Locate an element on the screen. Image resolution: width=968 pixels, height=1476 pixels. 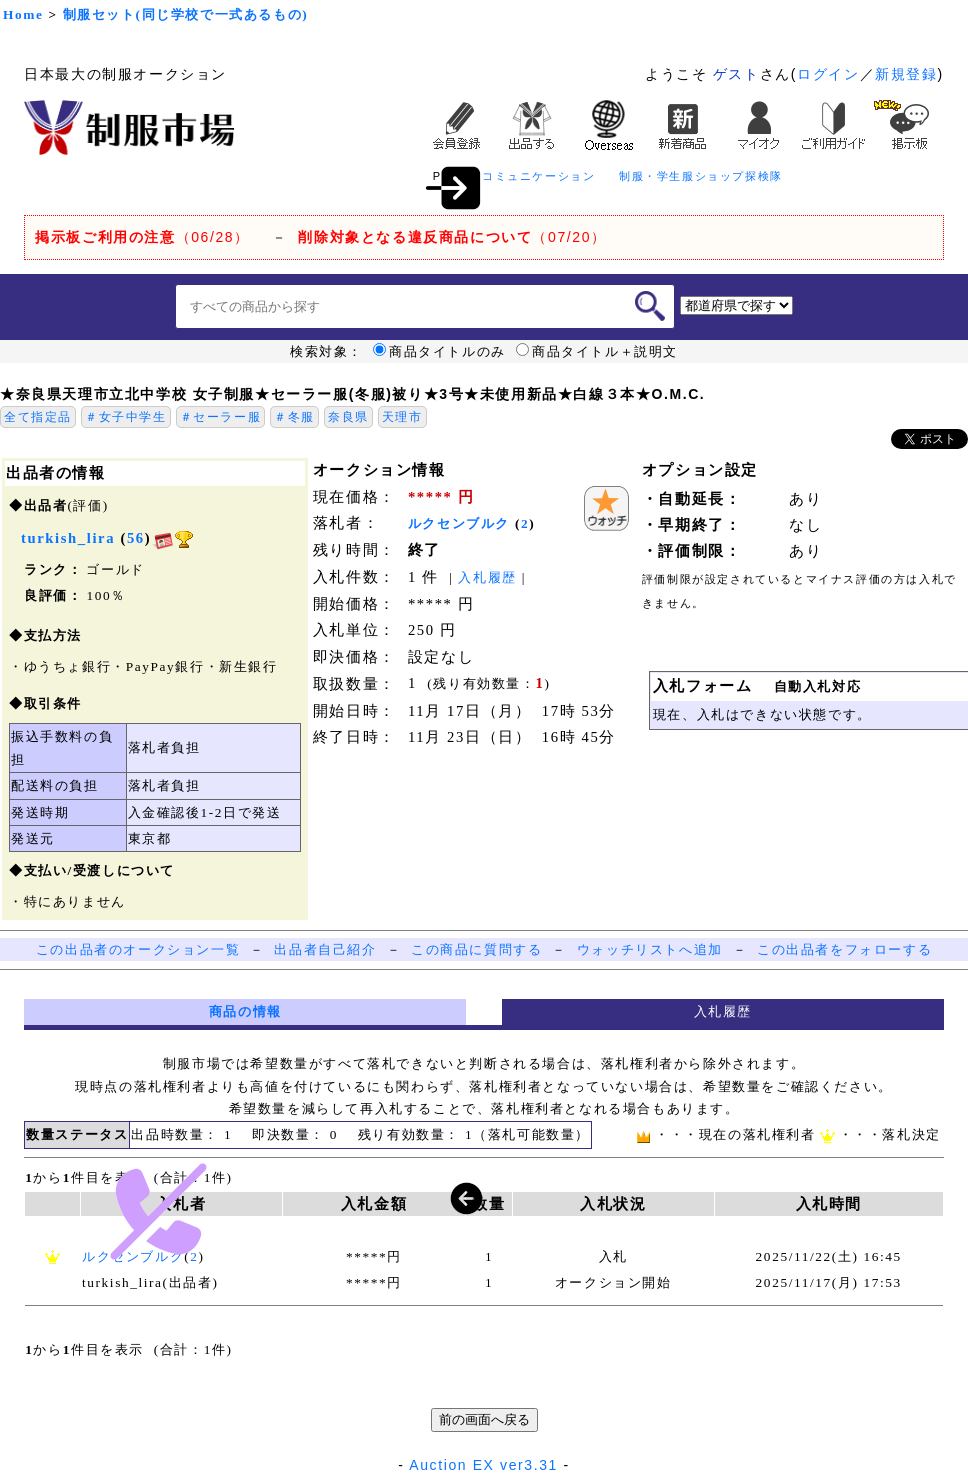
go back to the previous screen is located at coordinates (466, 1198).